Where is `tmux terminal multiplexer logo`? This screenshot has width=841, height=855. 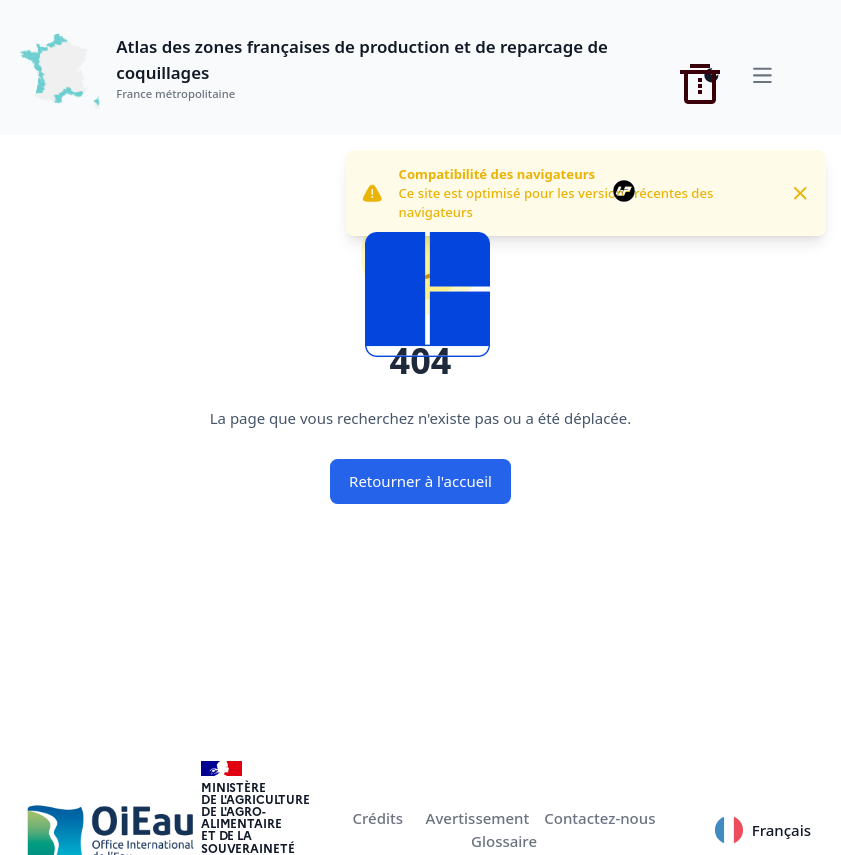 tmux terminal multiplexer logo is located at coordinates (427, 294).